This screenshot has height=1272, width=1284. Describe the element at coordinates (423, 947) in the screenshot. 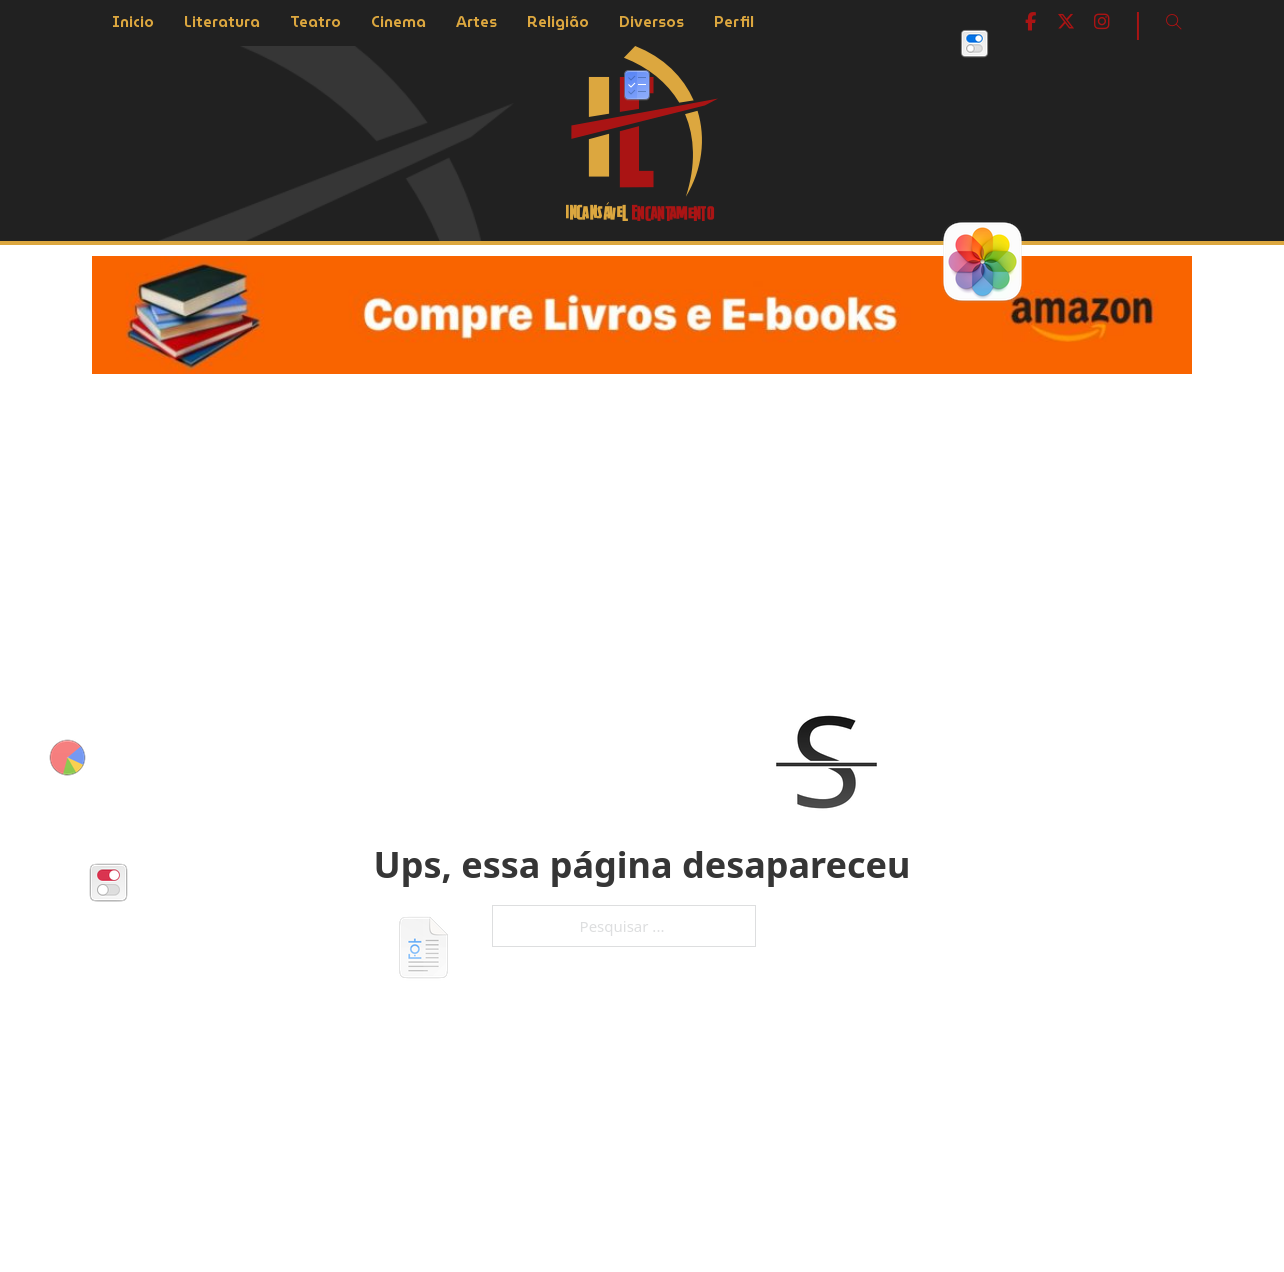

I see `open a Hangul Word Processor (.hwp) document` at that location.